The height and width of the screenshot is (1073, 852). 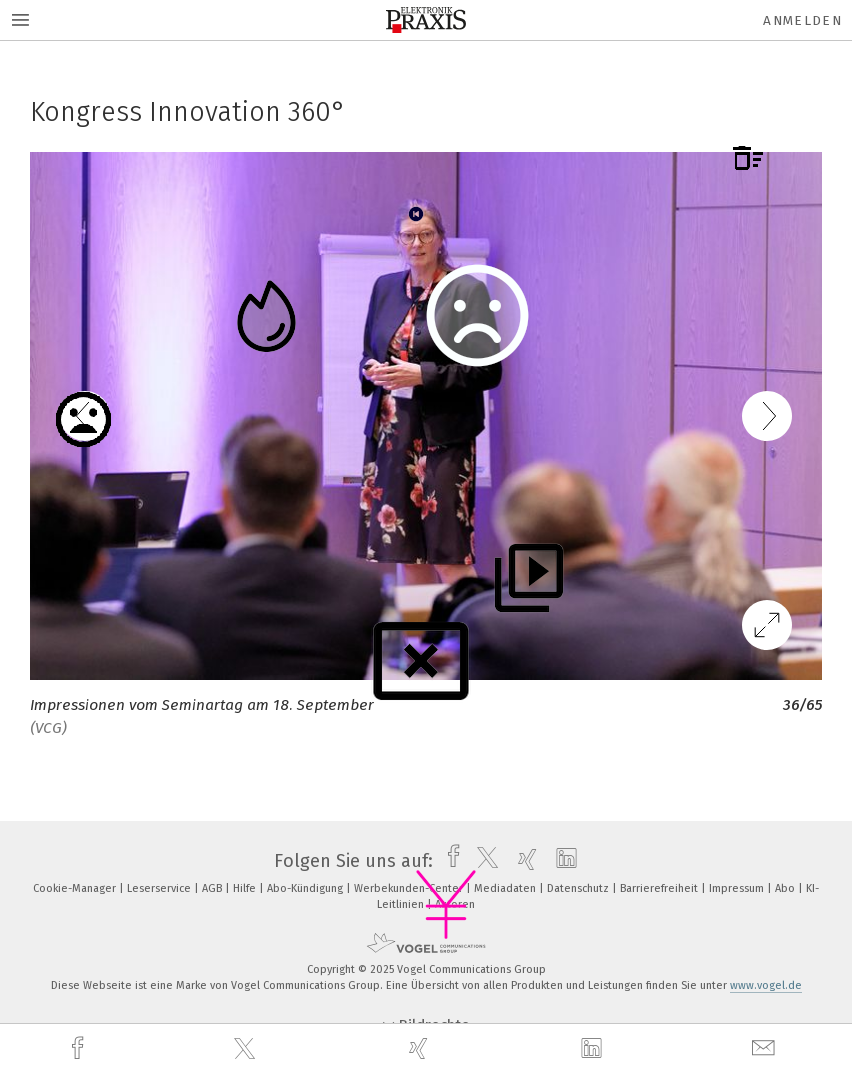 I want to click on delete all selected items, so click(x=748, y=158).